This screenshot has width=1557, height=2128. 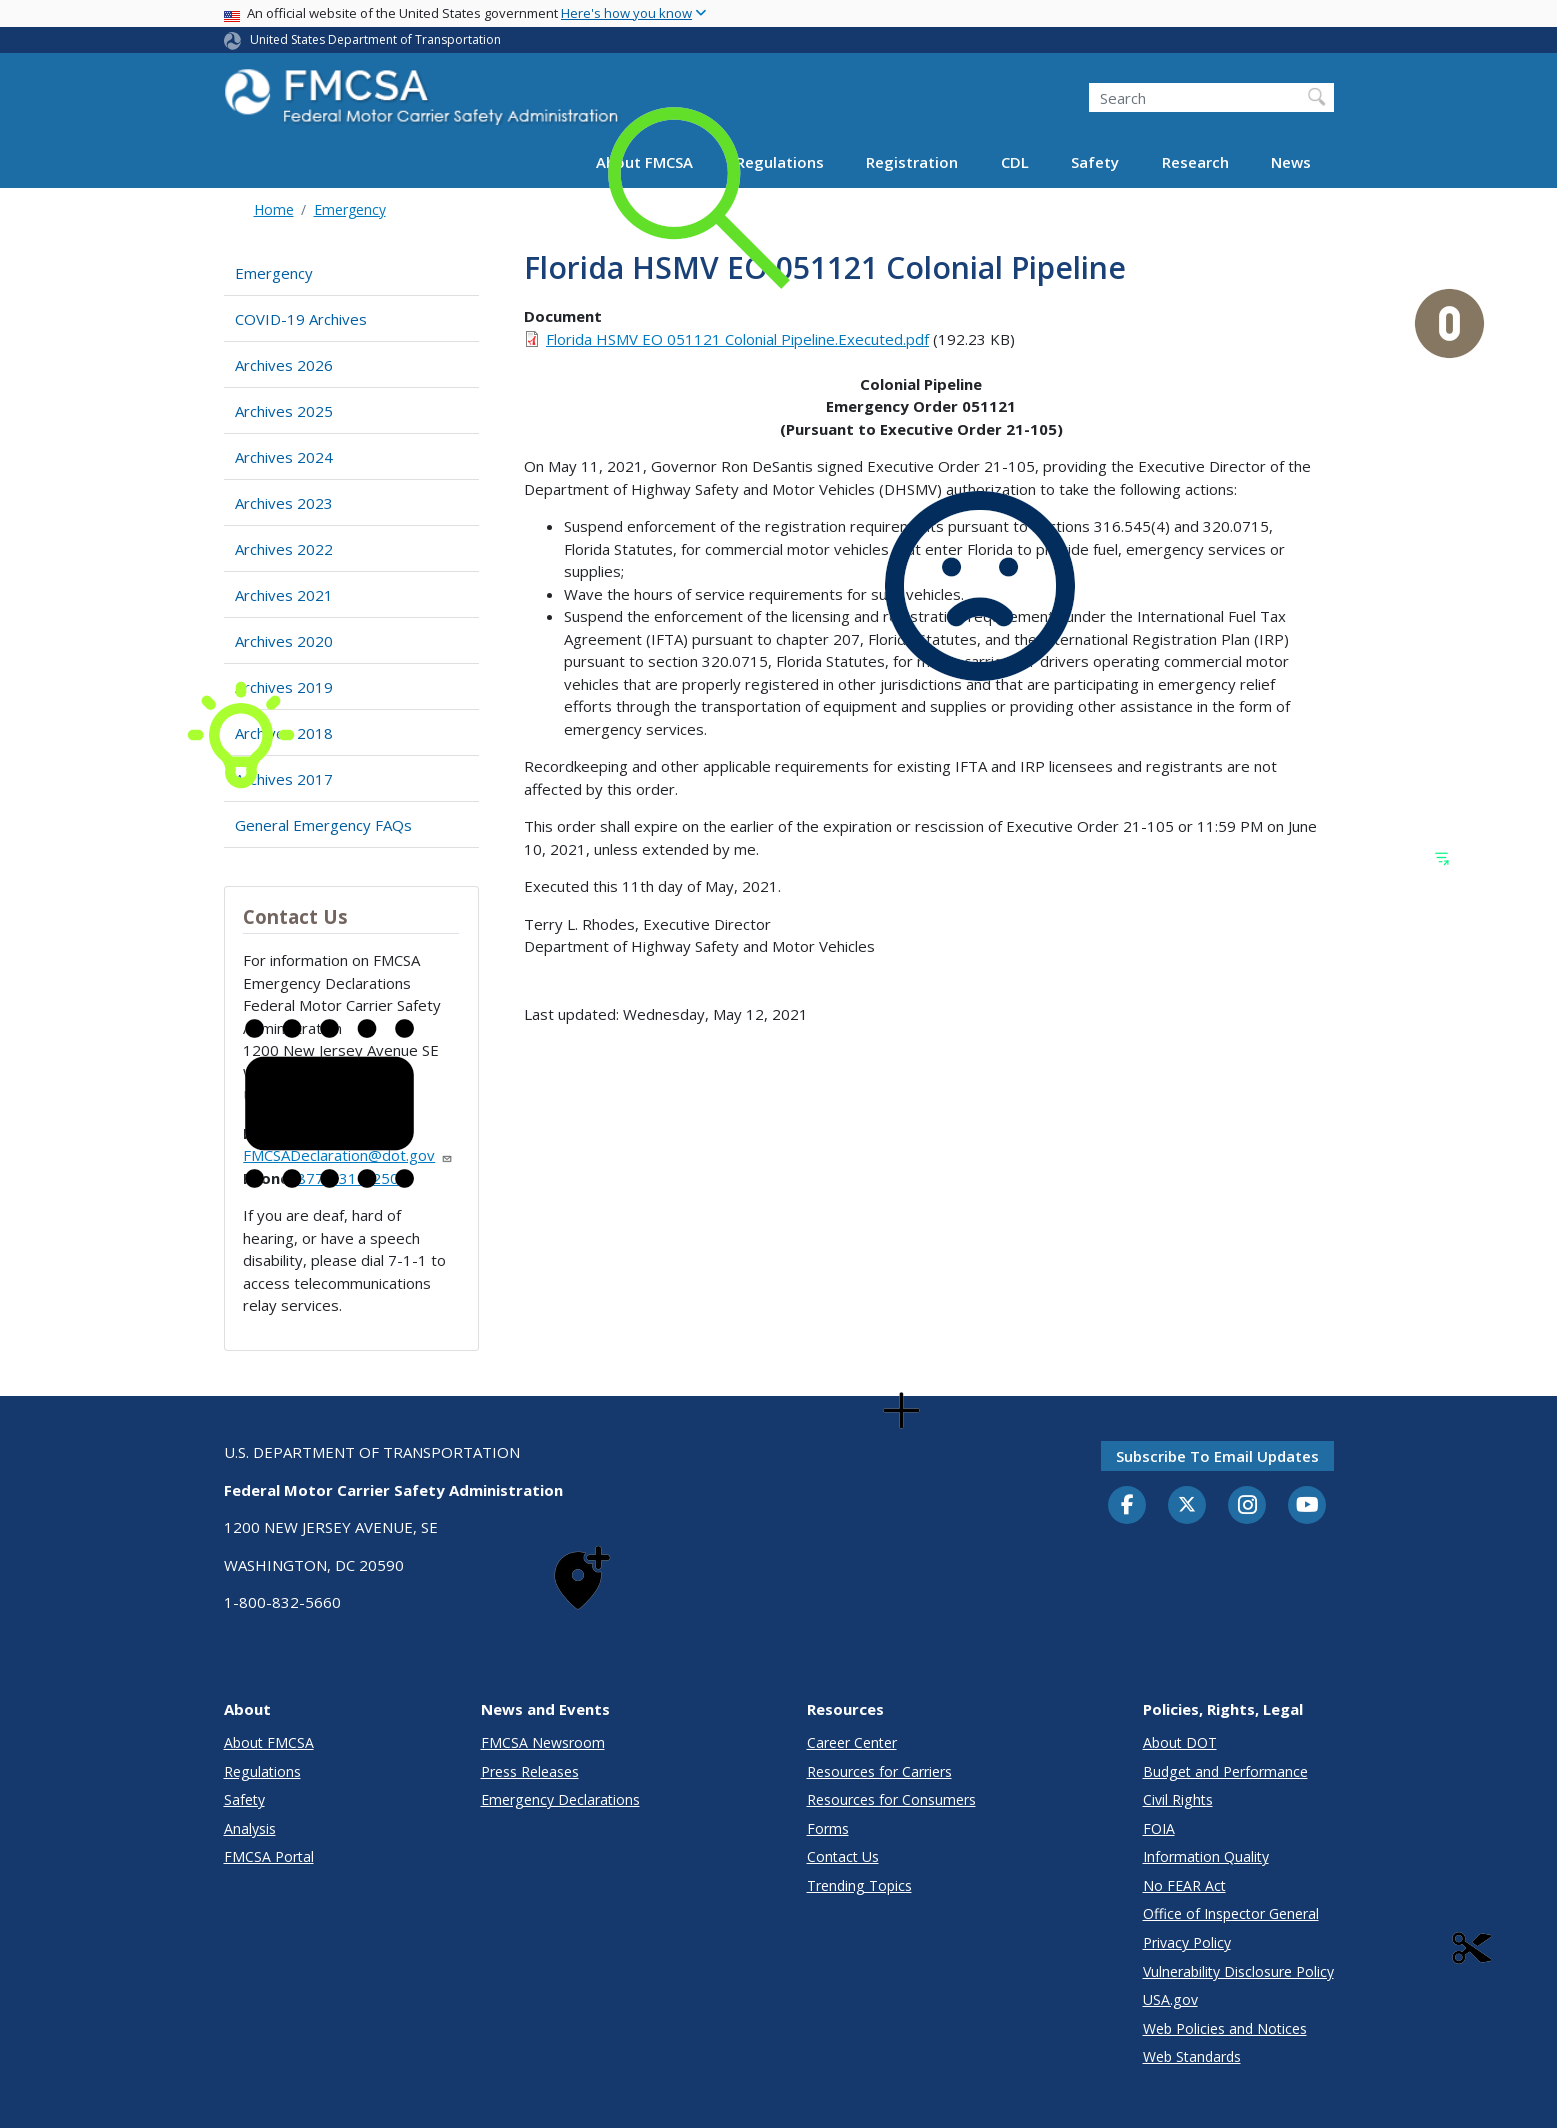 I want to click on indicates the letter "o" or zero in a selection interface, so click(x=1449, y=323).